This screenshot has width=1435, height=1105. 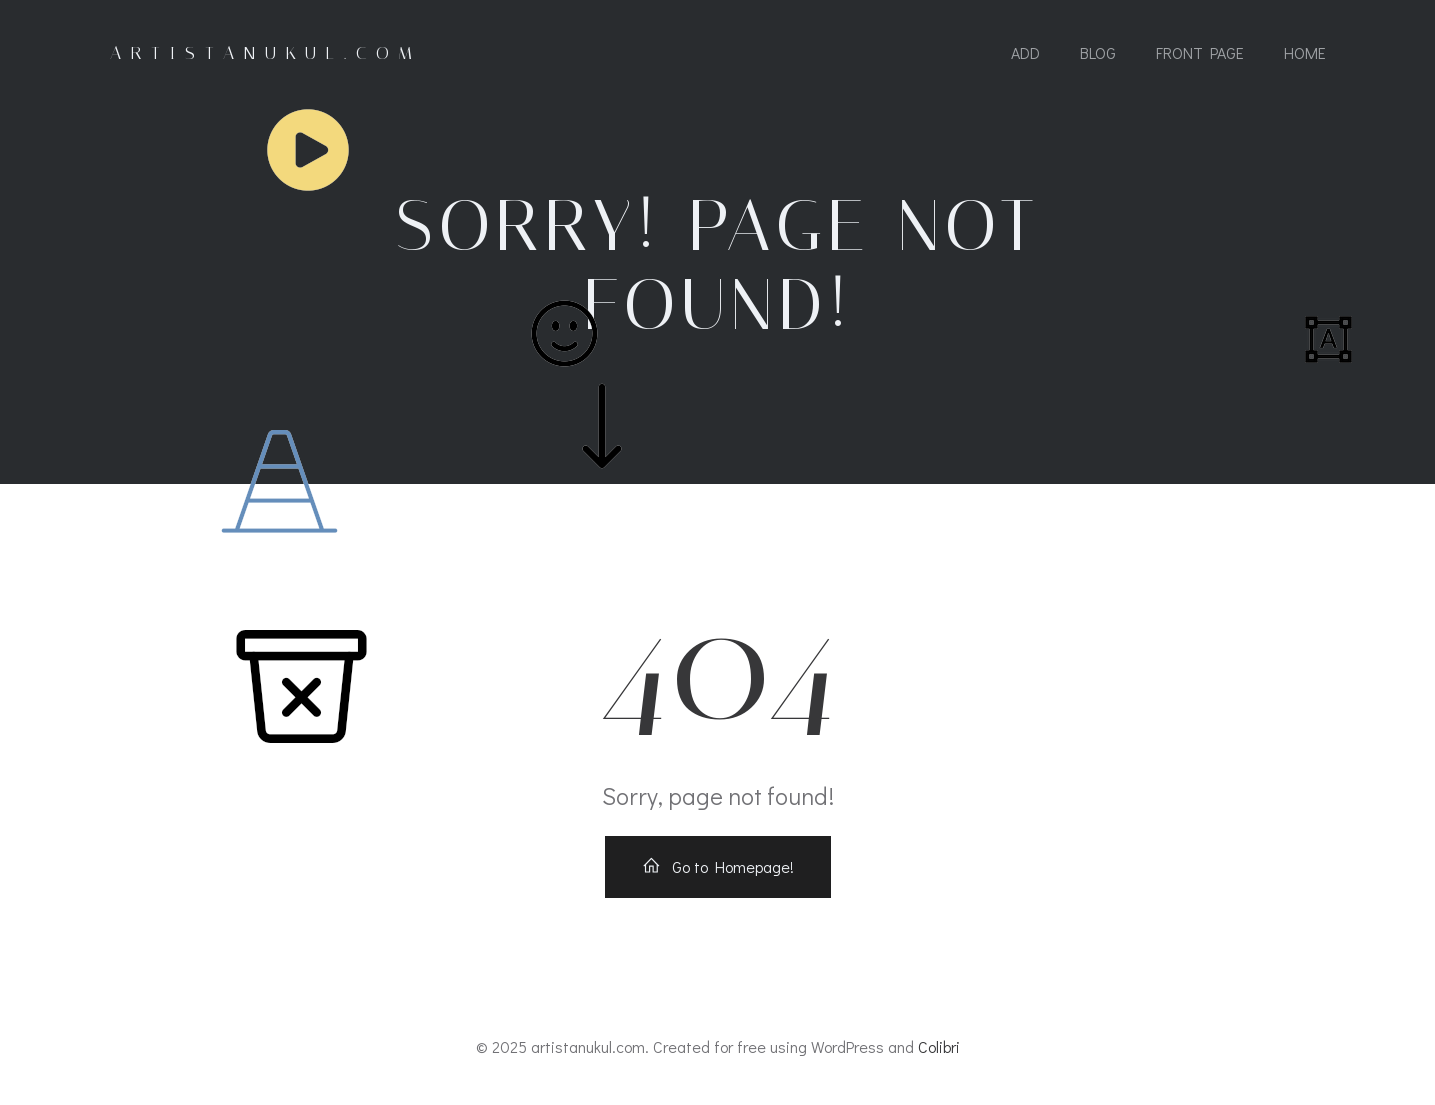 What do you see at coordinates (1328, 339) in the screenshot?
I see `format or edit text box properties` at bounding box center [1328, 339].